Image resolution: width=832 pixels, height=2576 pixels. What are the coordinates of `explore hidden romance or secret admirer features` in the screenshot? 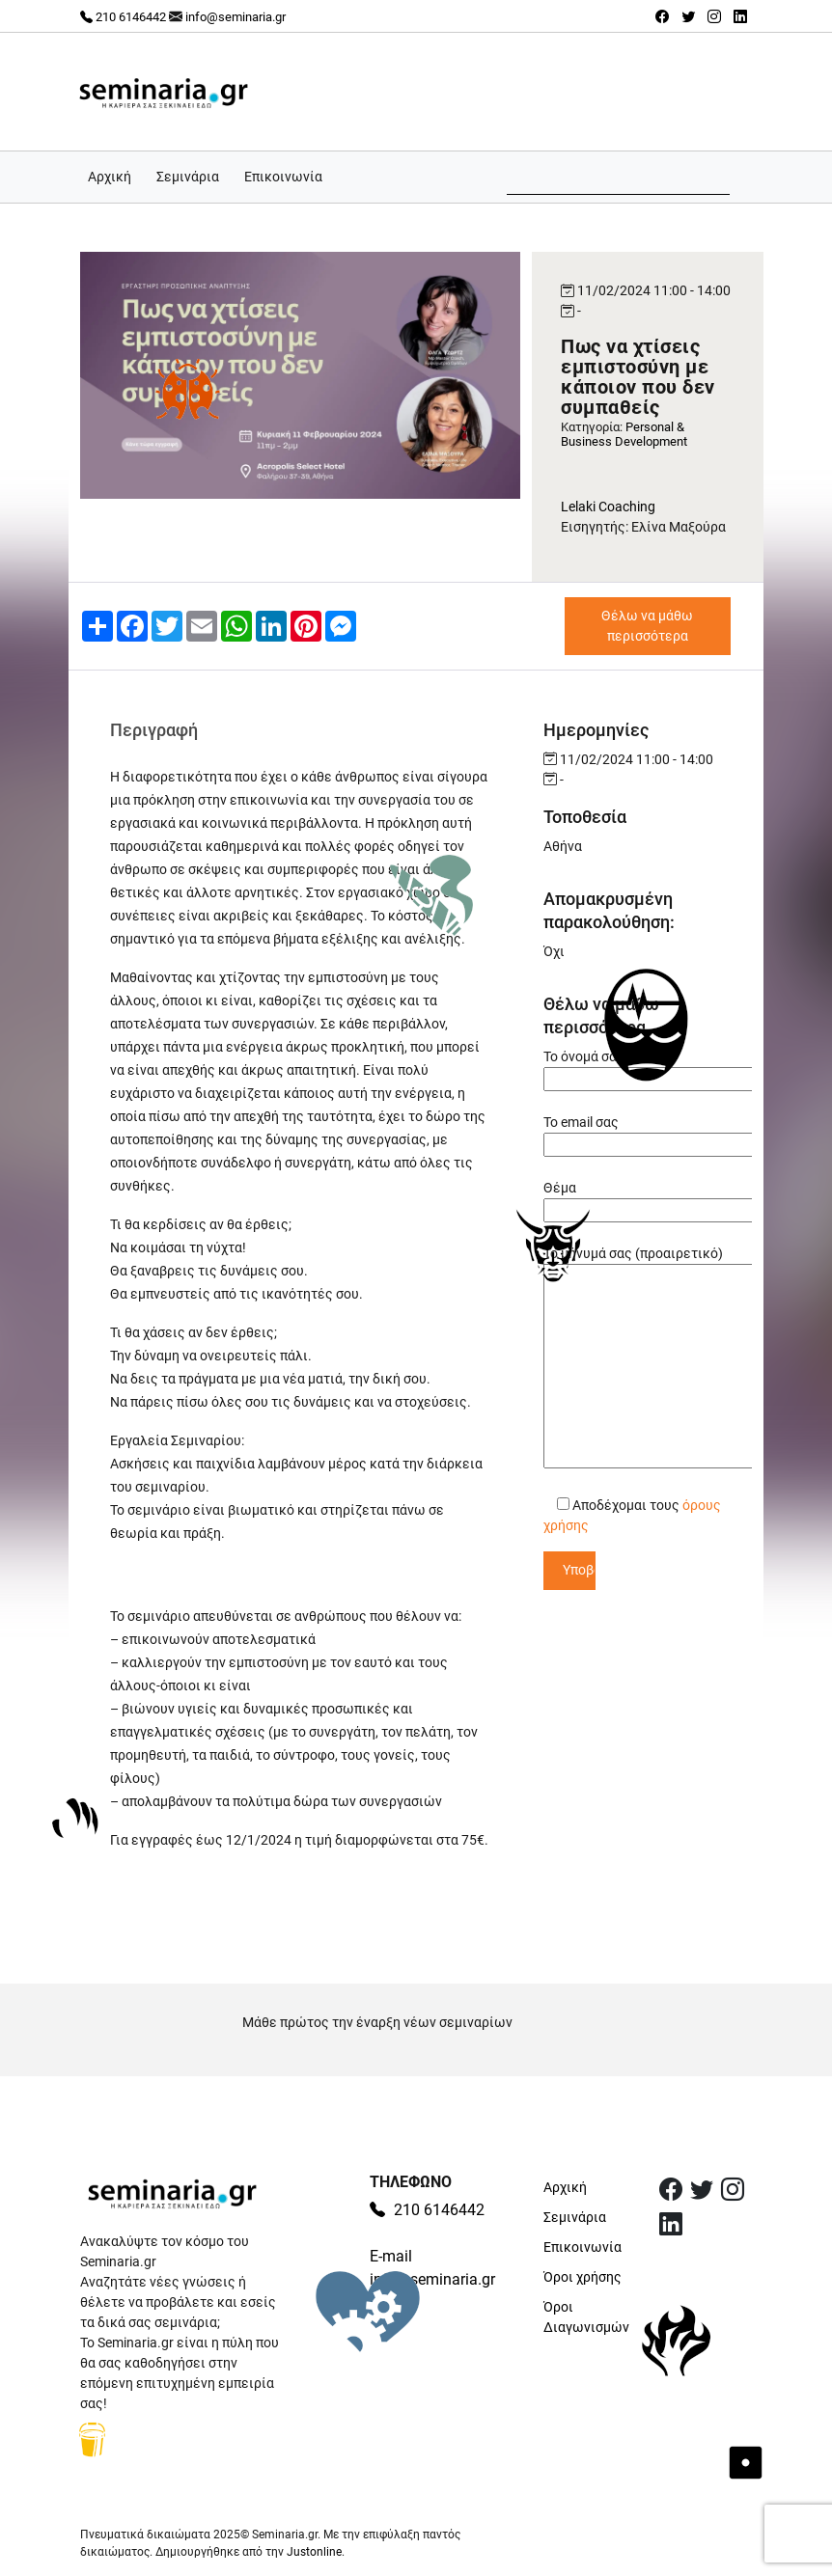 It's located at (368, 2317).